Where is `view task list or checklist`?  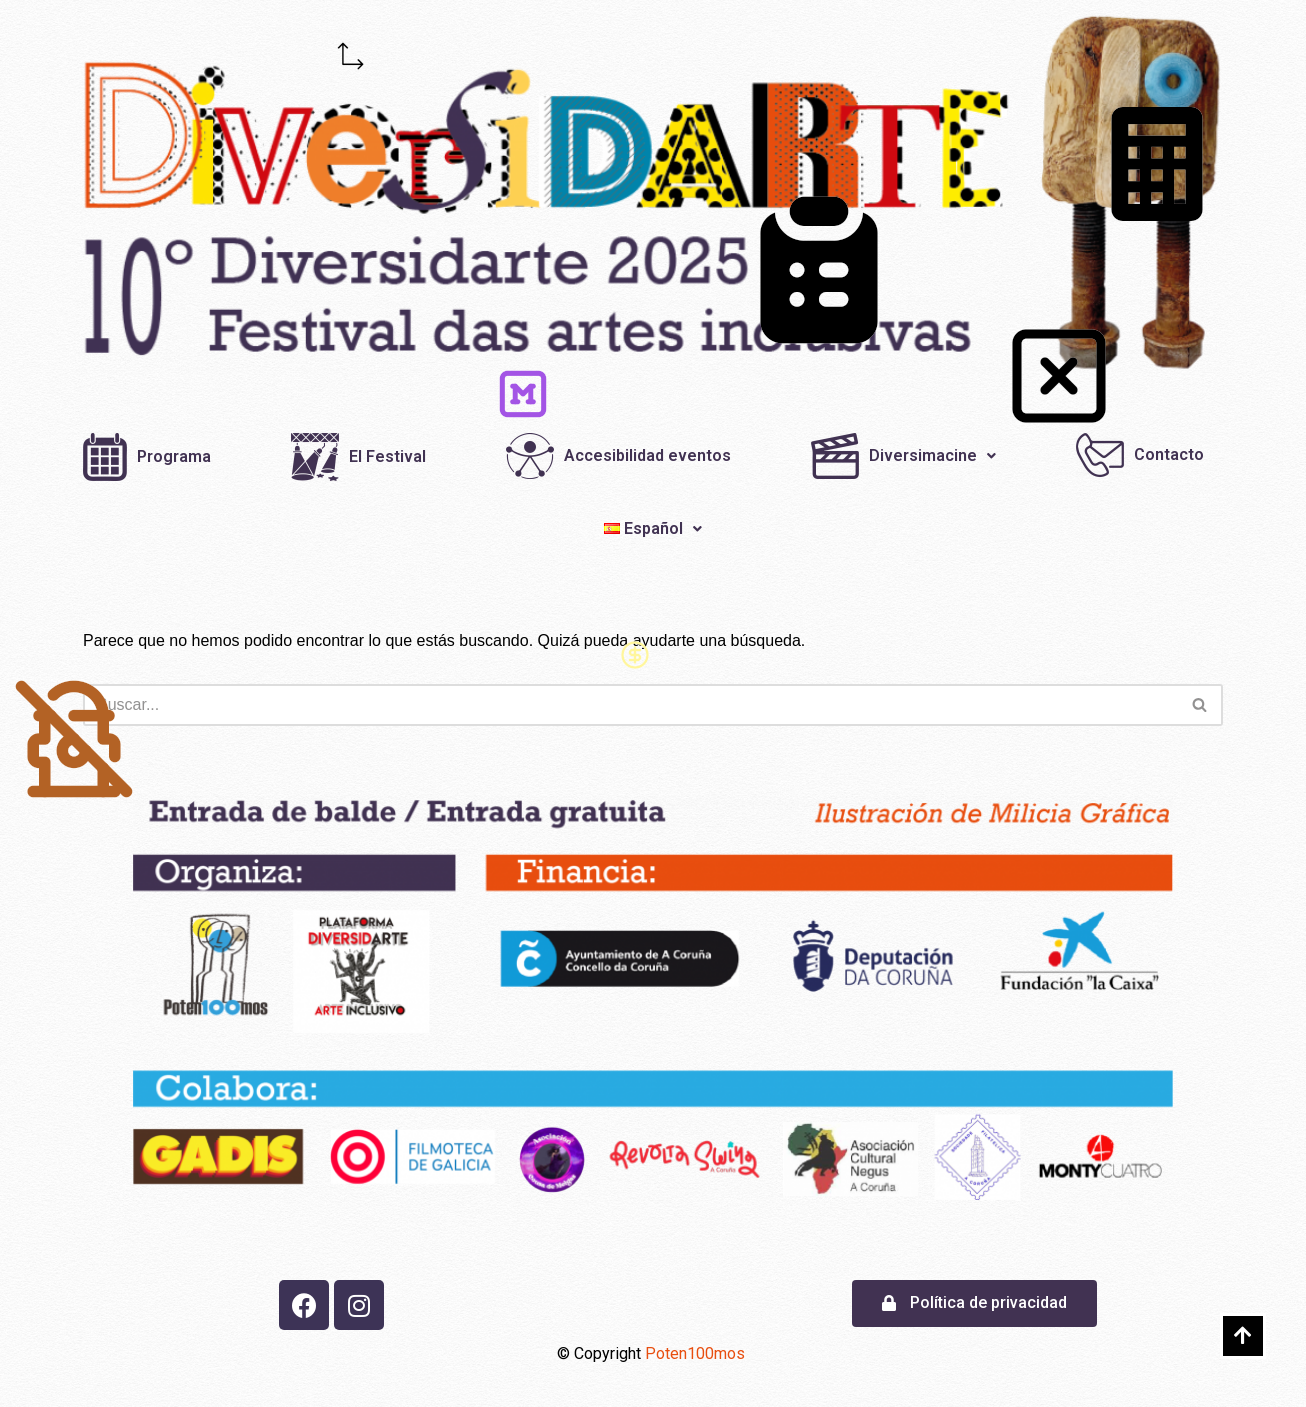 view task list or checklist is located at coordinates (819, 270).